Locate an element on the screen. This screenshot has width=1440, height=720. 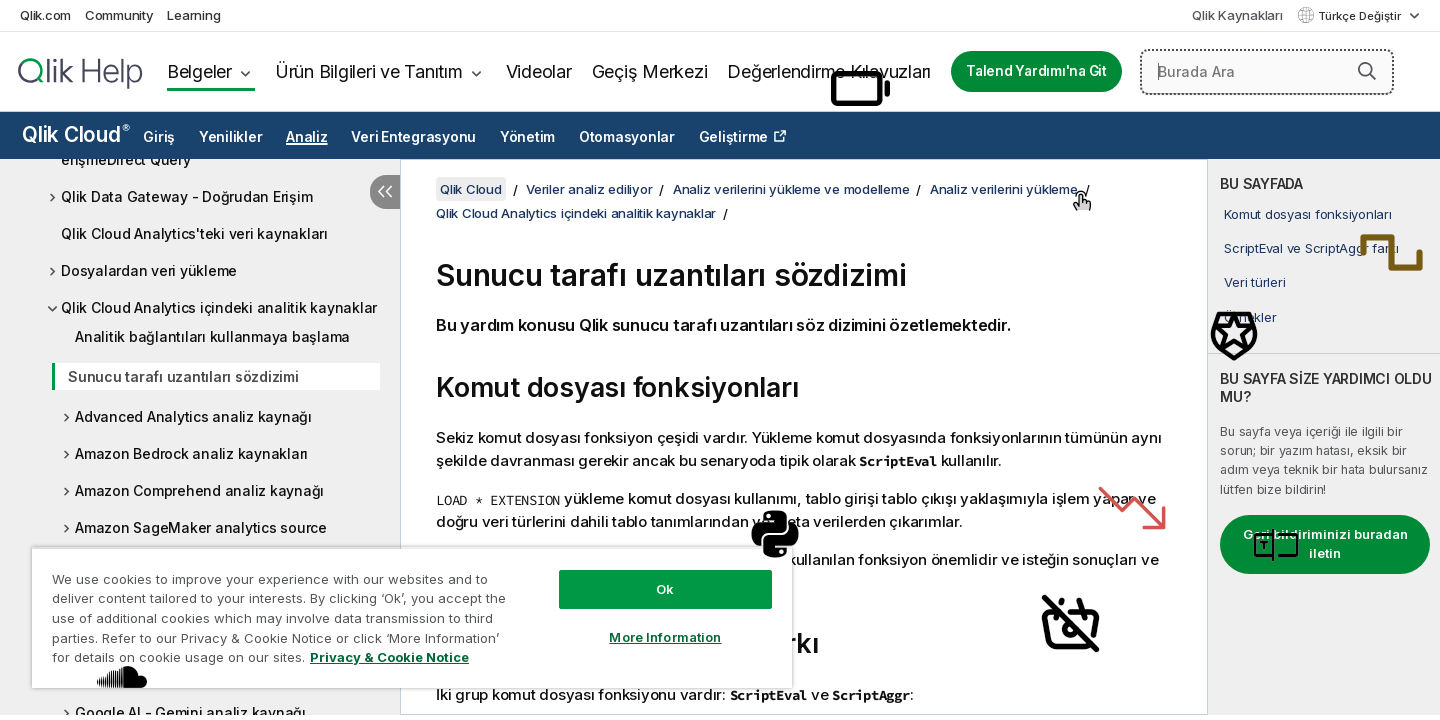
enter or edit text in a form field is located at coordinates (1276, 545).